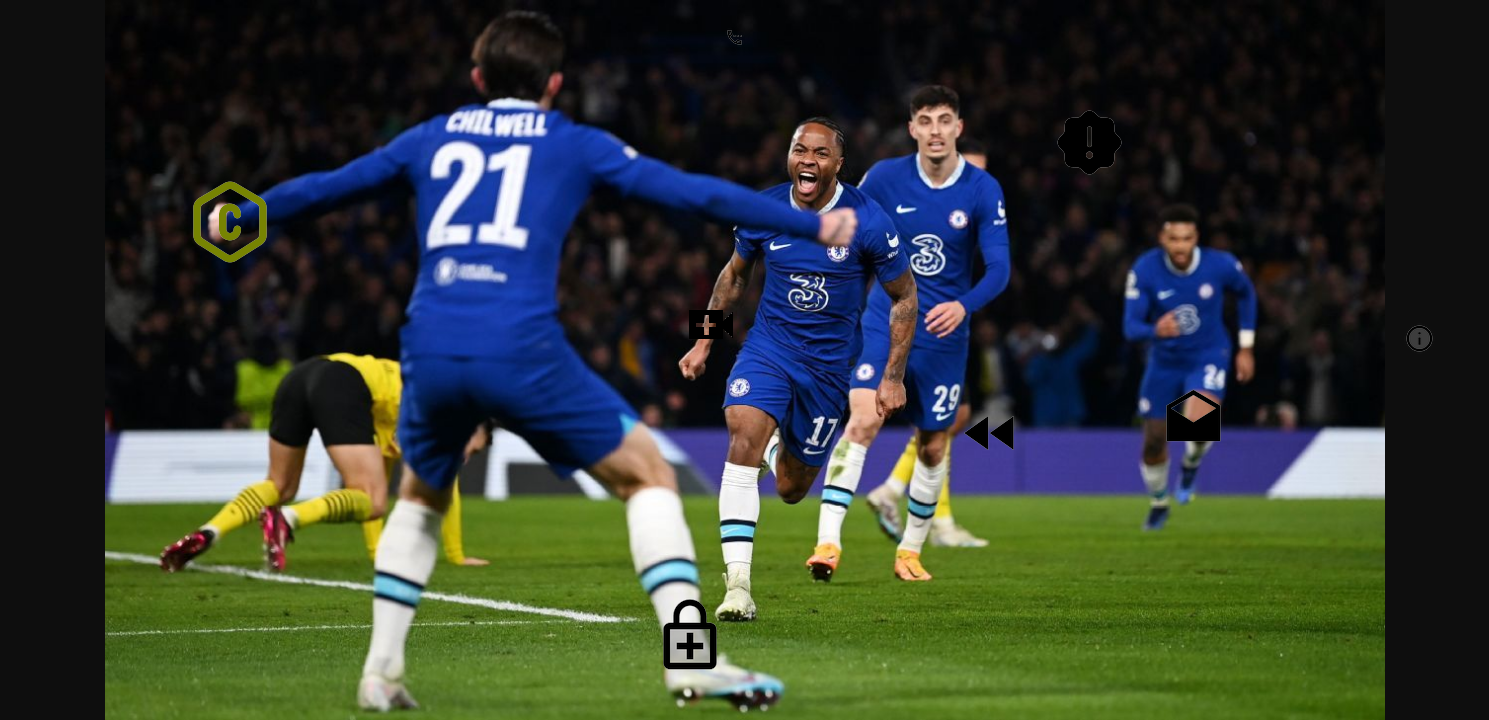 Image resolution: width=1489 pixels, height=720 pixels. I want to click on indicates copyright status or protected content, so click(230, 222).